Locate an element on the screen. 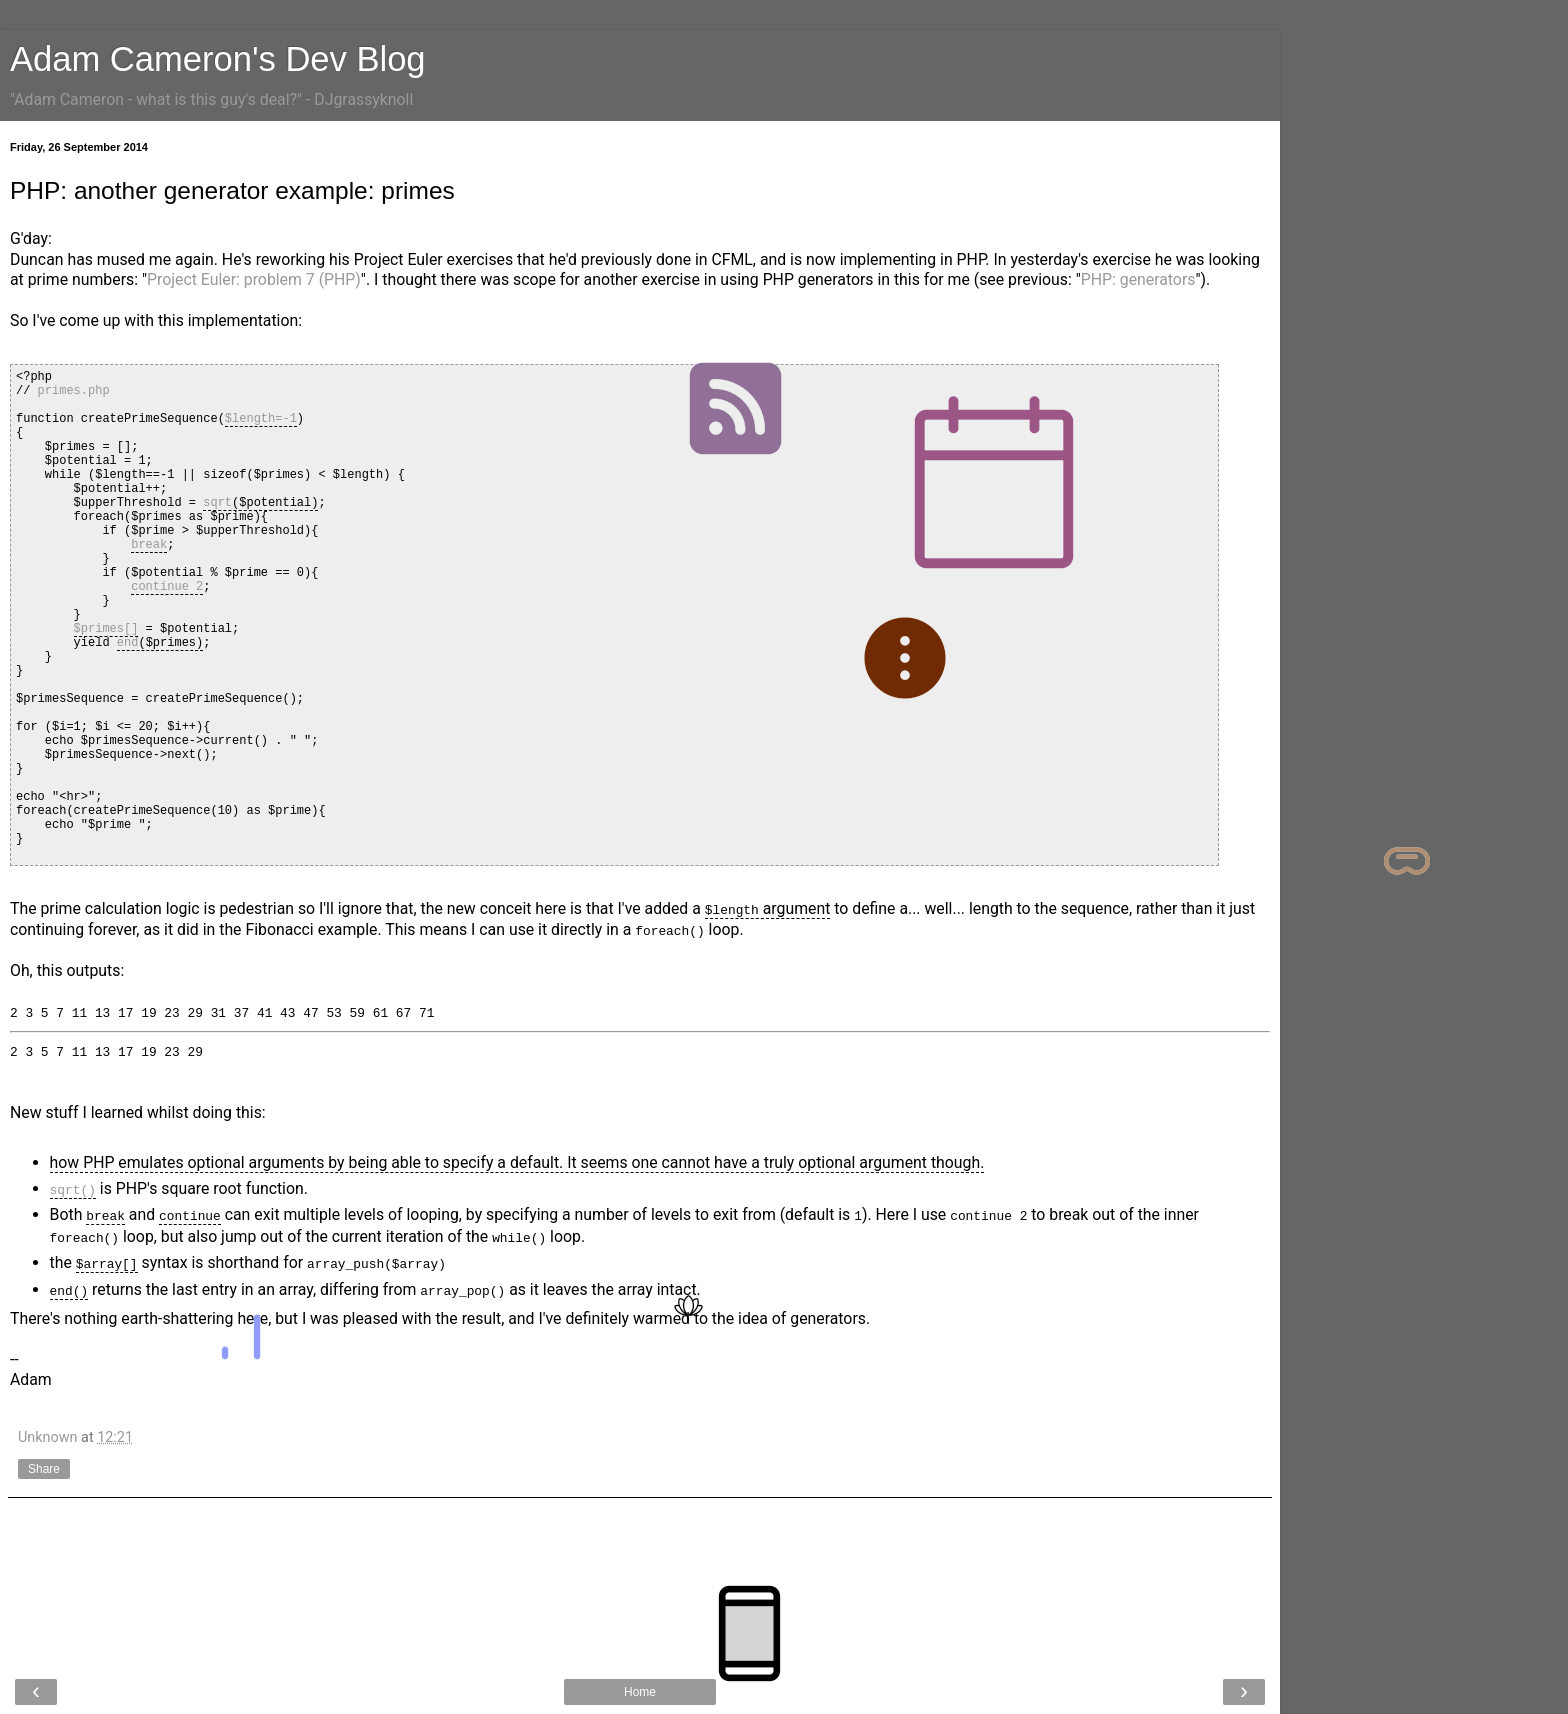  indicates weak cellular signal strength is located at coordinates (295, 1298).